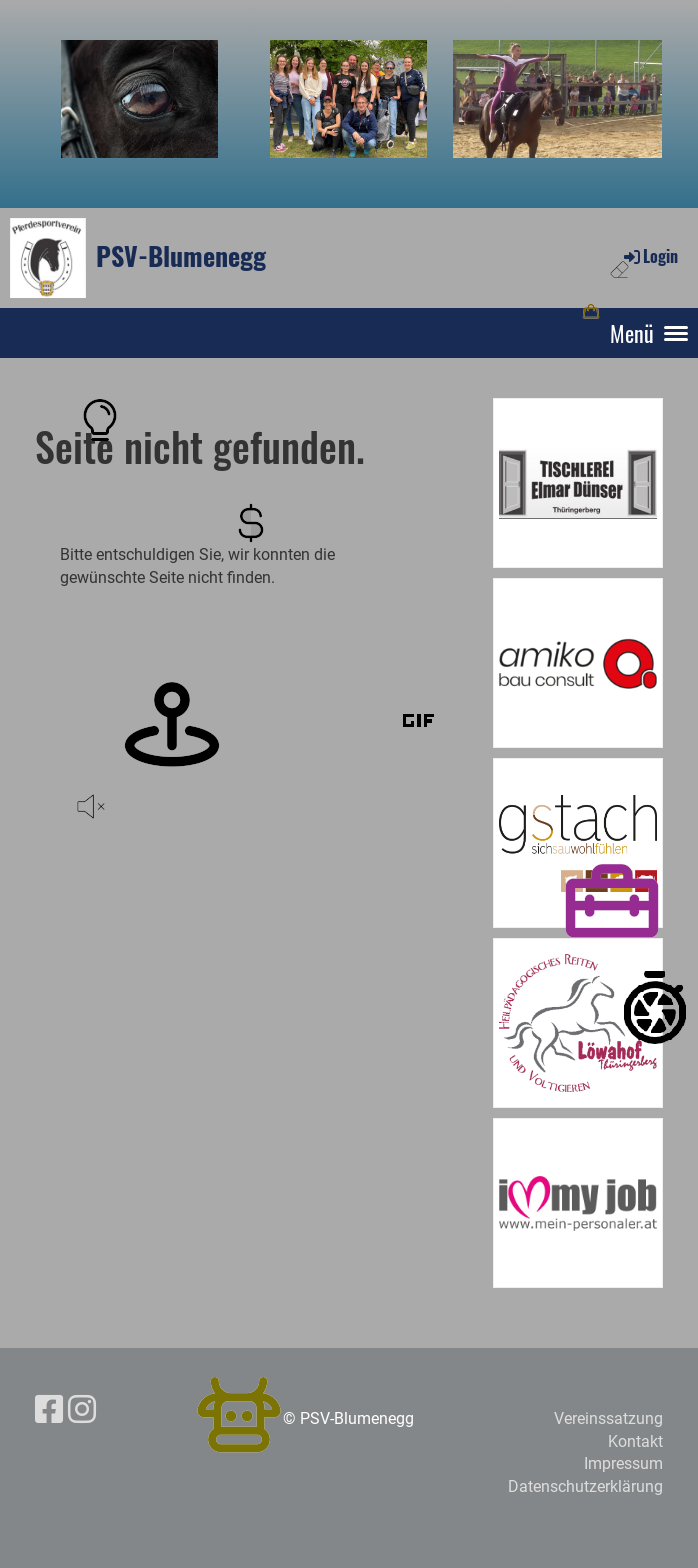 This screenshot has width=698, height=1568. I want to click on mute audio or sound, so click(89, 806).